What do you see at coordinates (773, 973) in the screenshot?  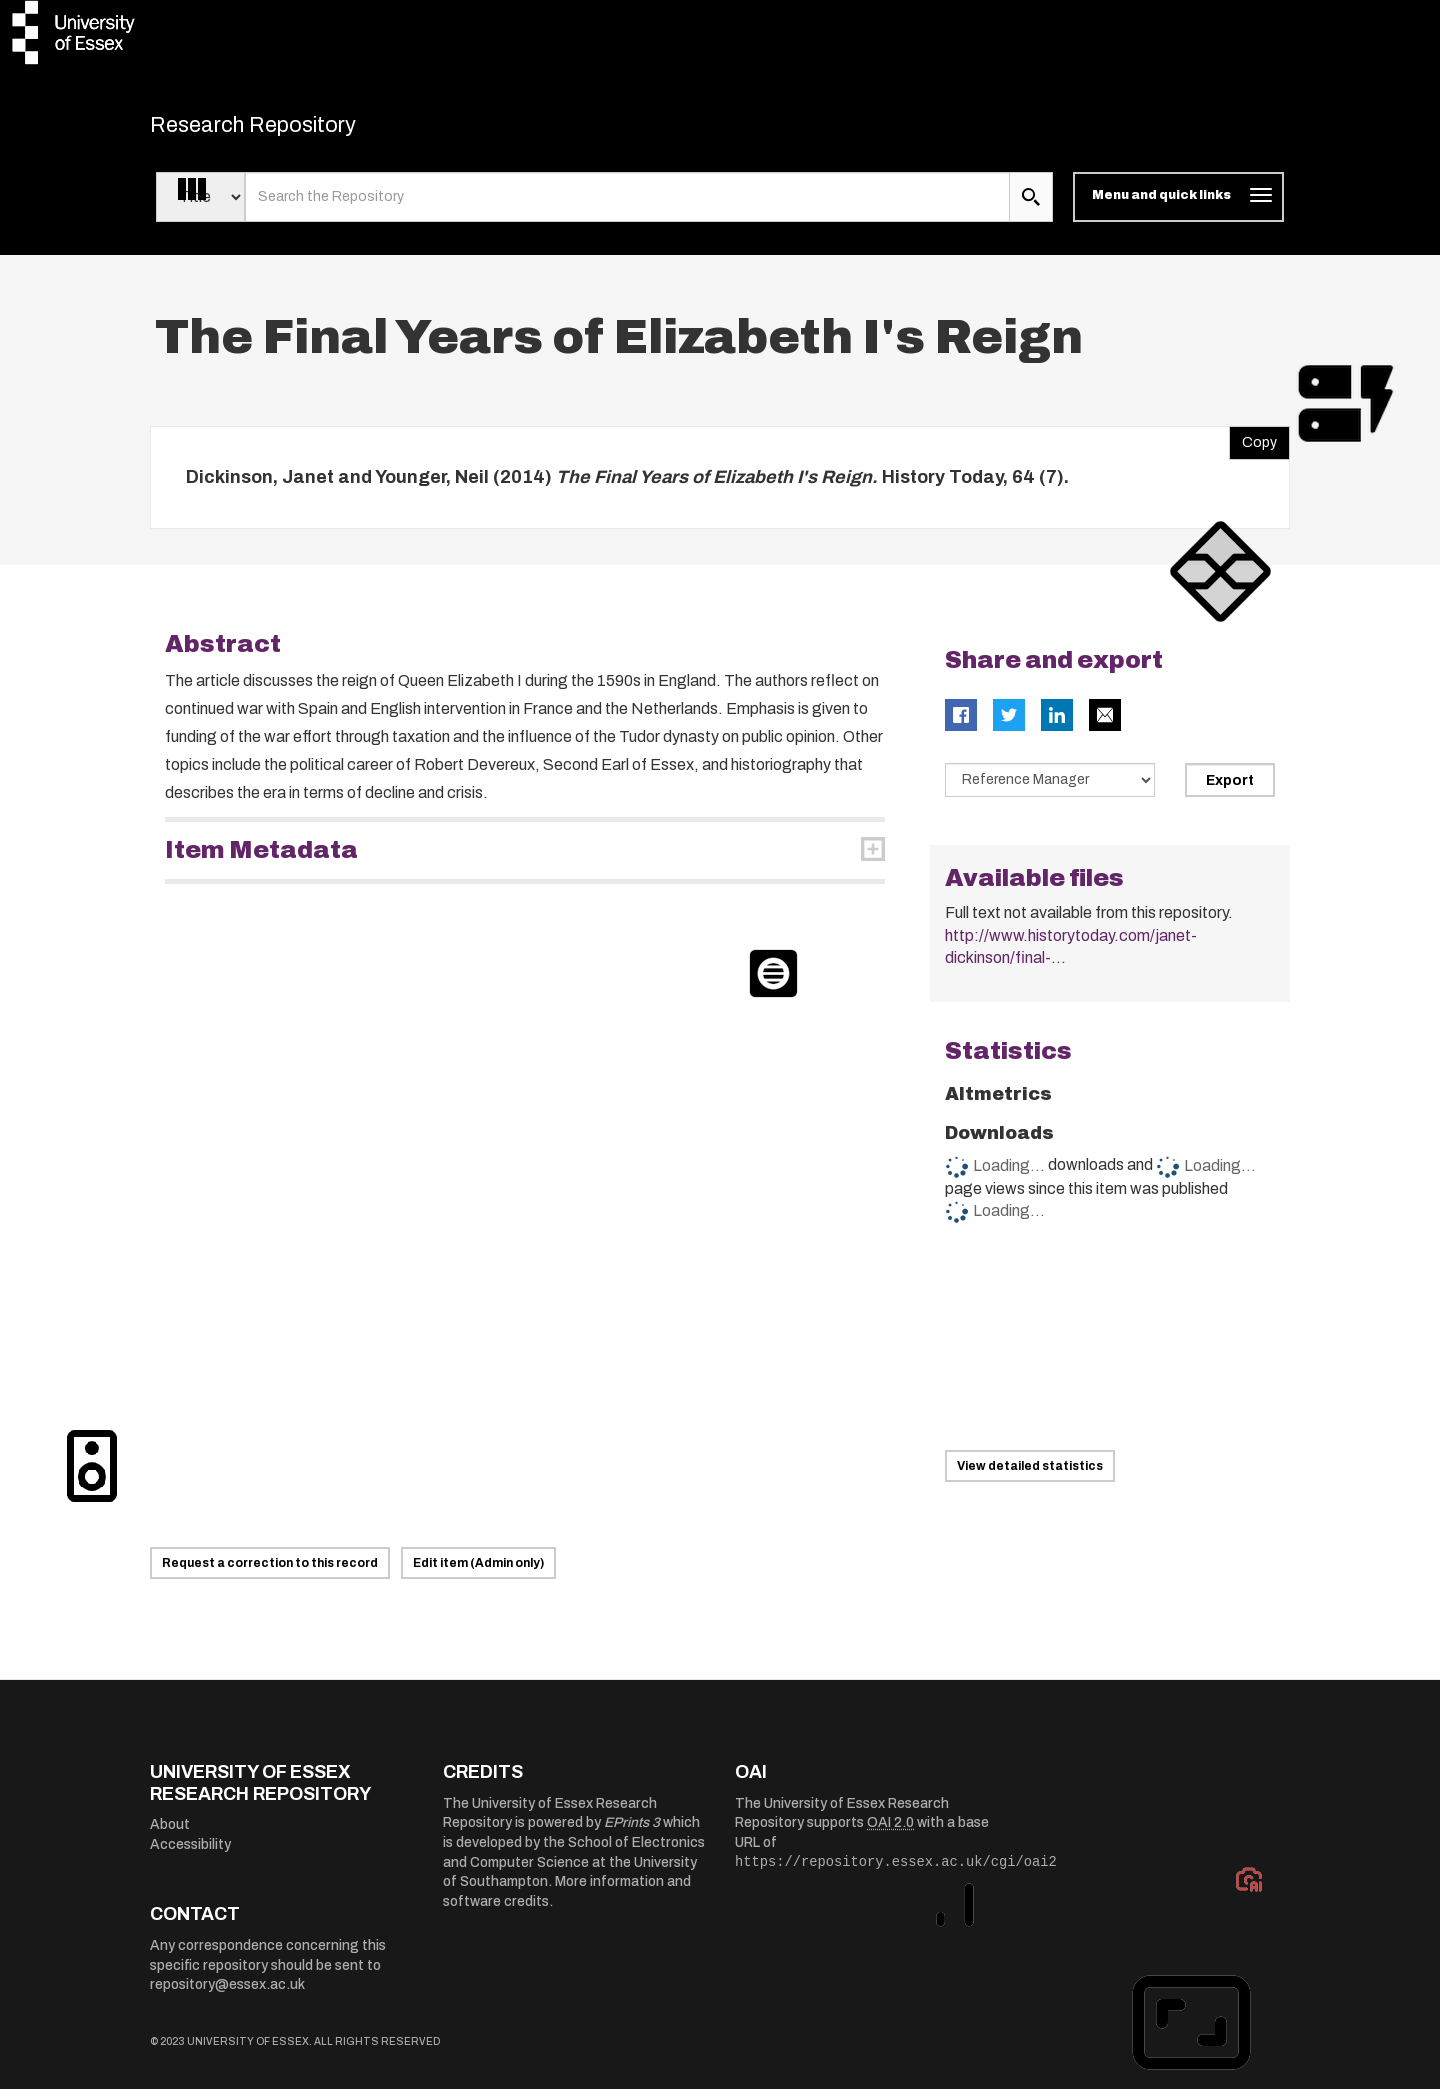 I see `access climate control settings` at bounding box center [773, 973].